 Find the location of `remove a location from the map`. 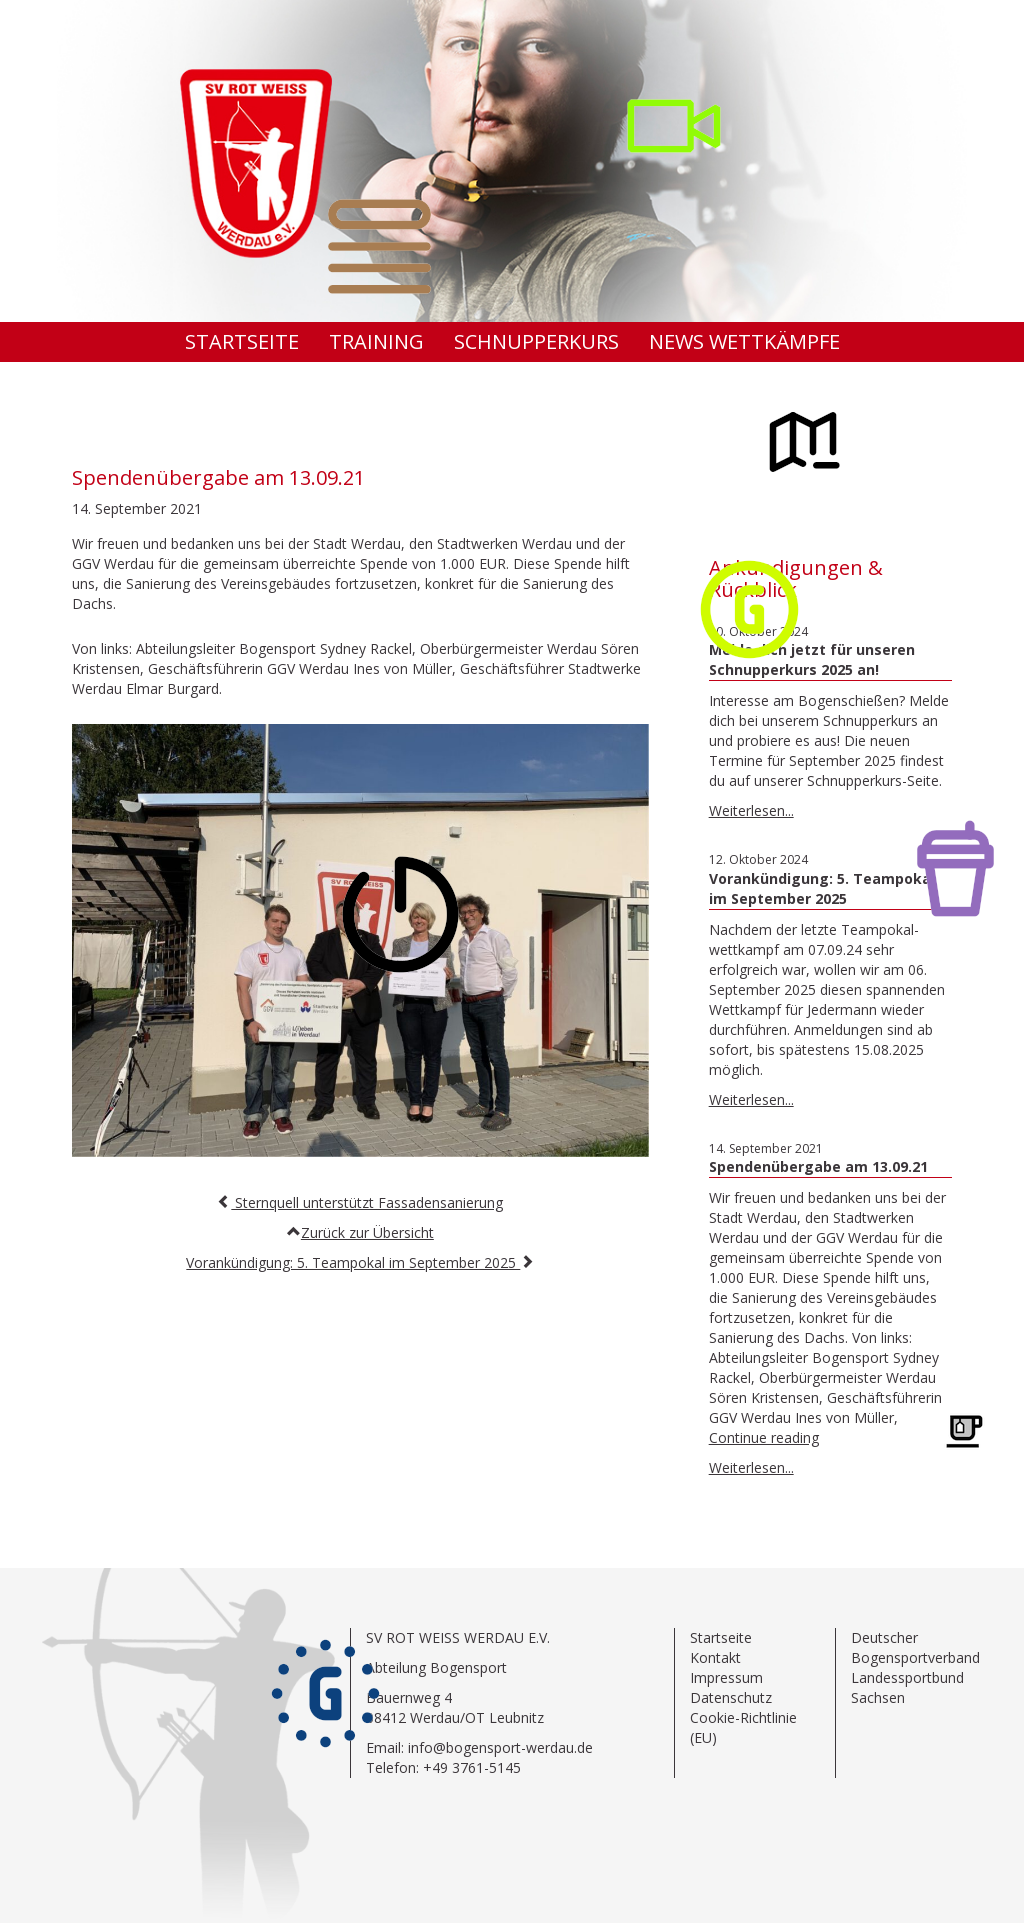

remove a location from the map is located at coordinates (803, 442).